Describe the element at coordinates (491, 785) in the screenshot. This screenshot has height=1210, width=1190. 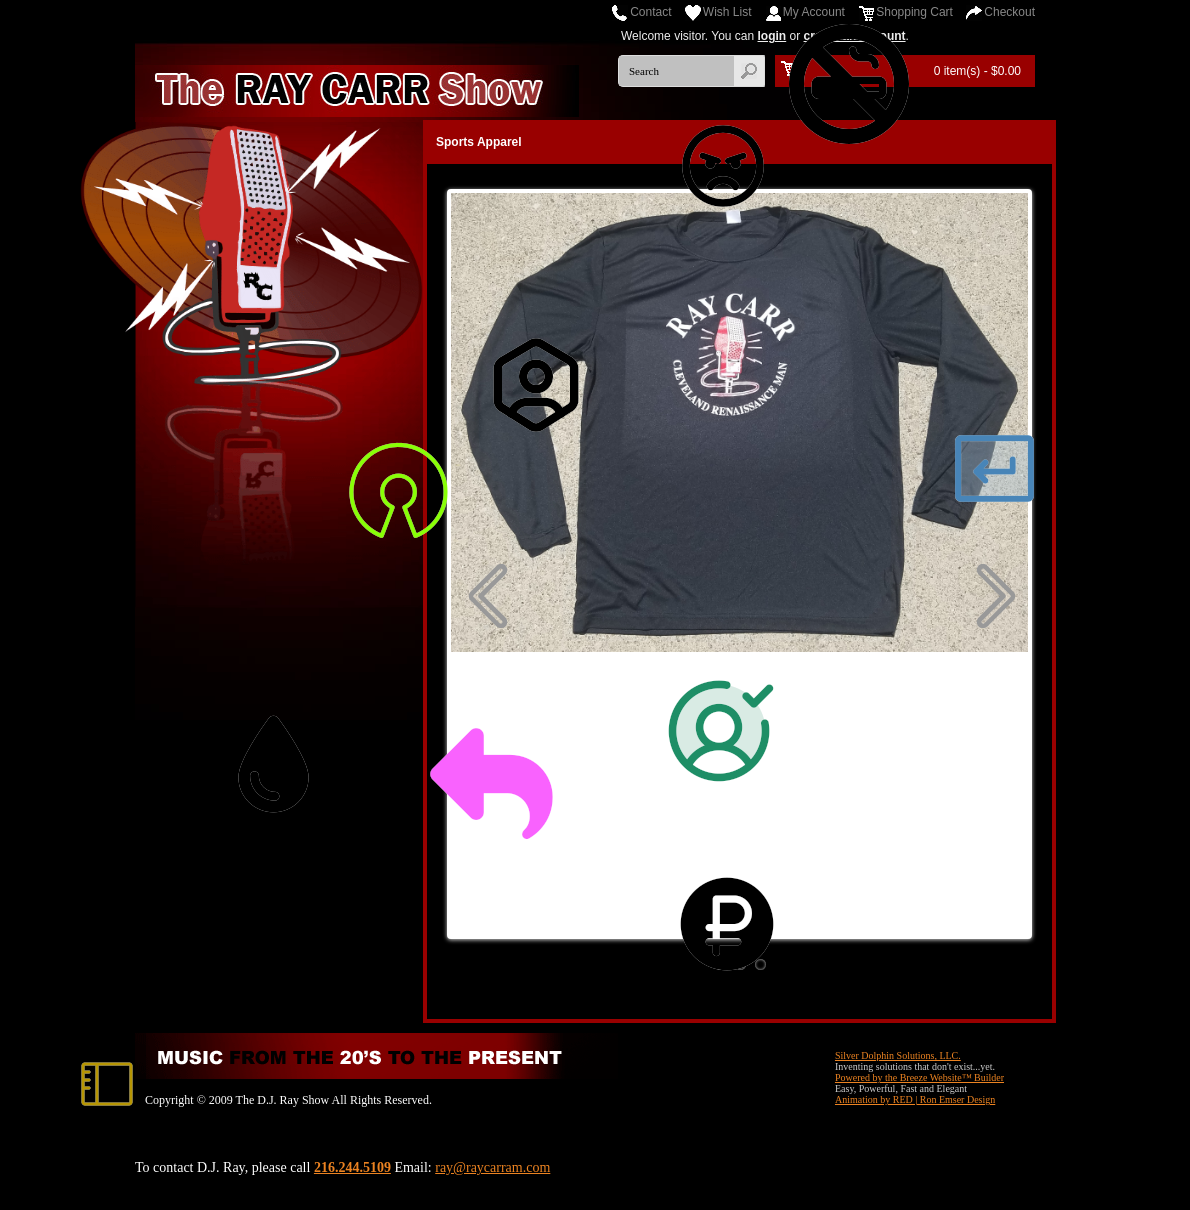
I see `reply to an email or message` at that location.